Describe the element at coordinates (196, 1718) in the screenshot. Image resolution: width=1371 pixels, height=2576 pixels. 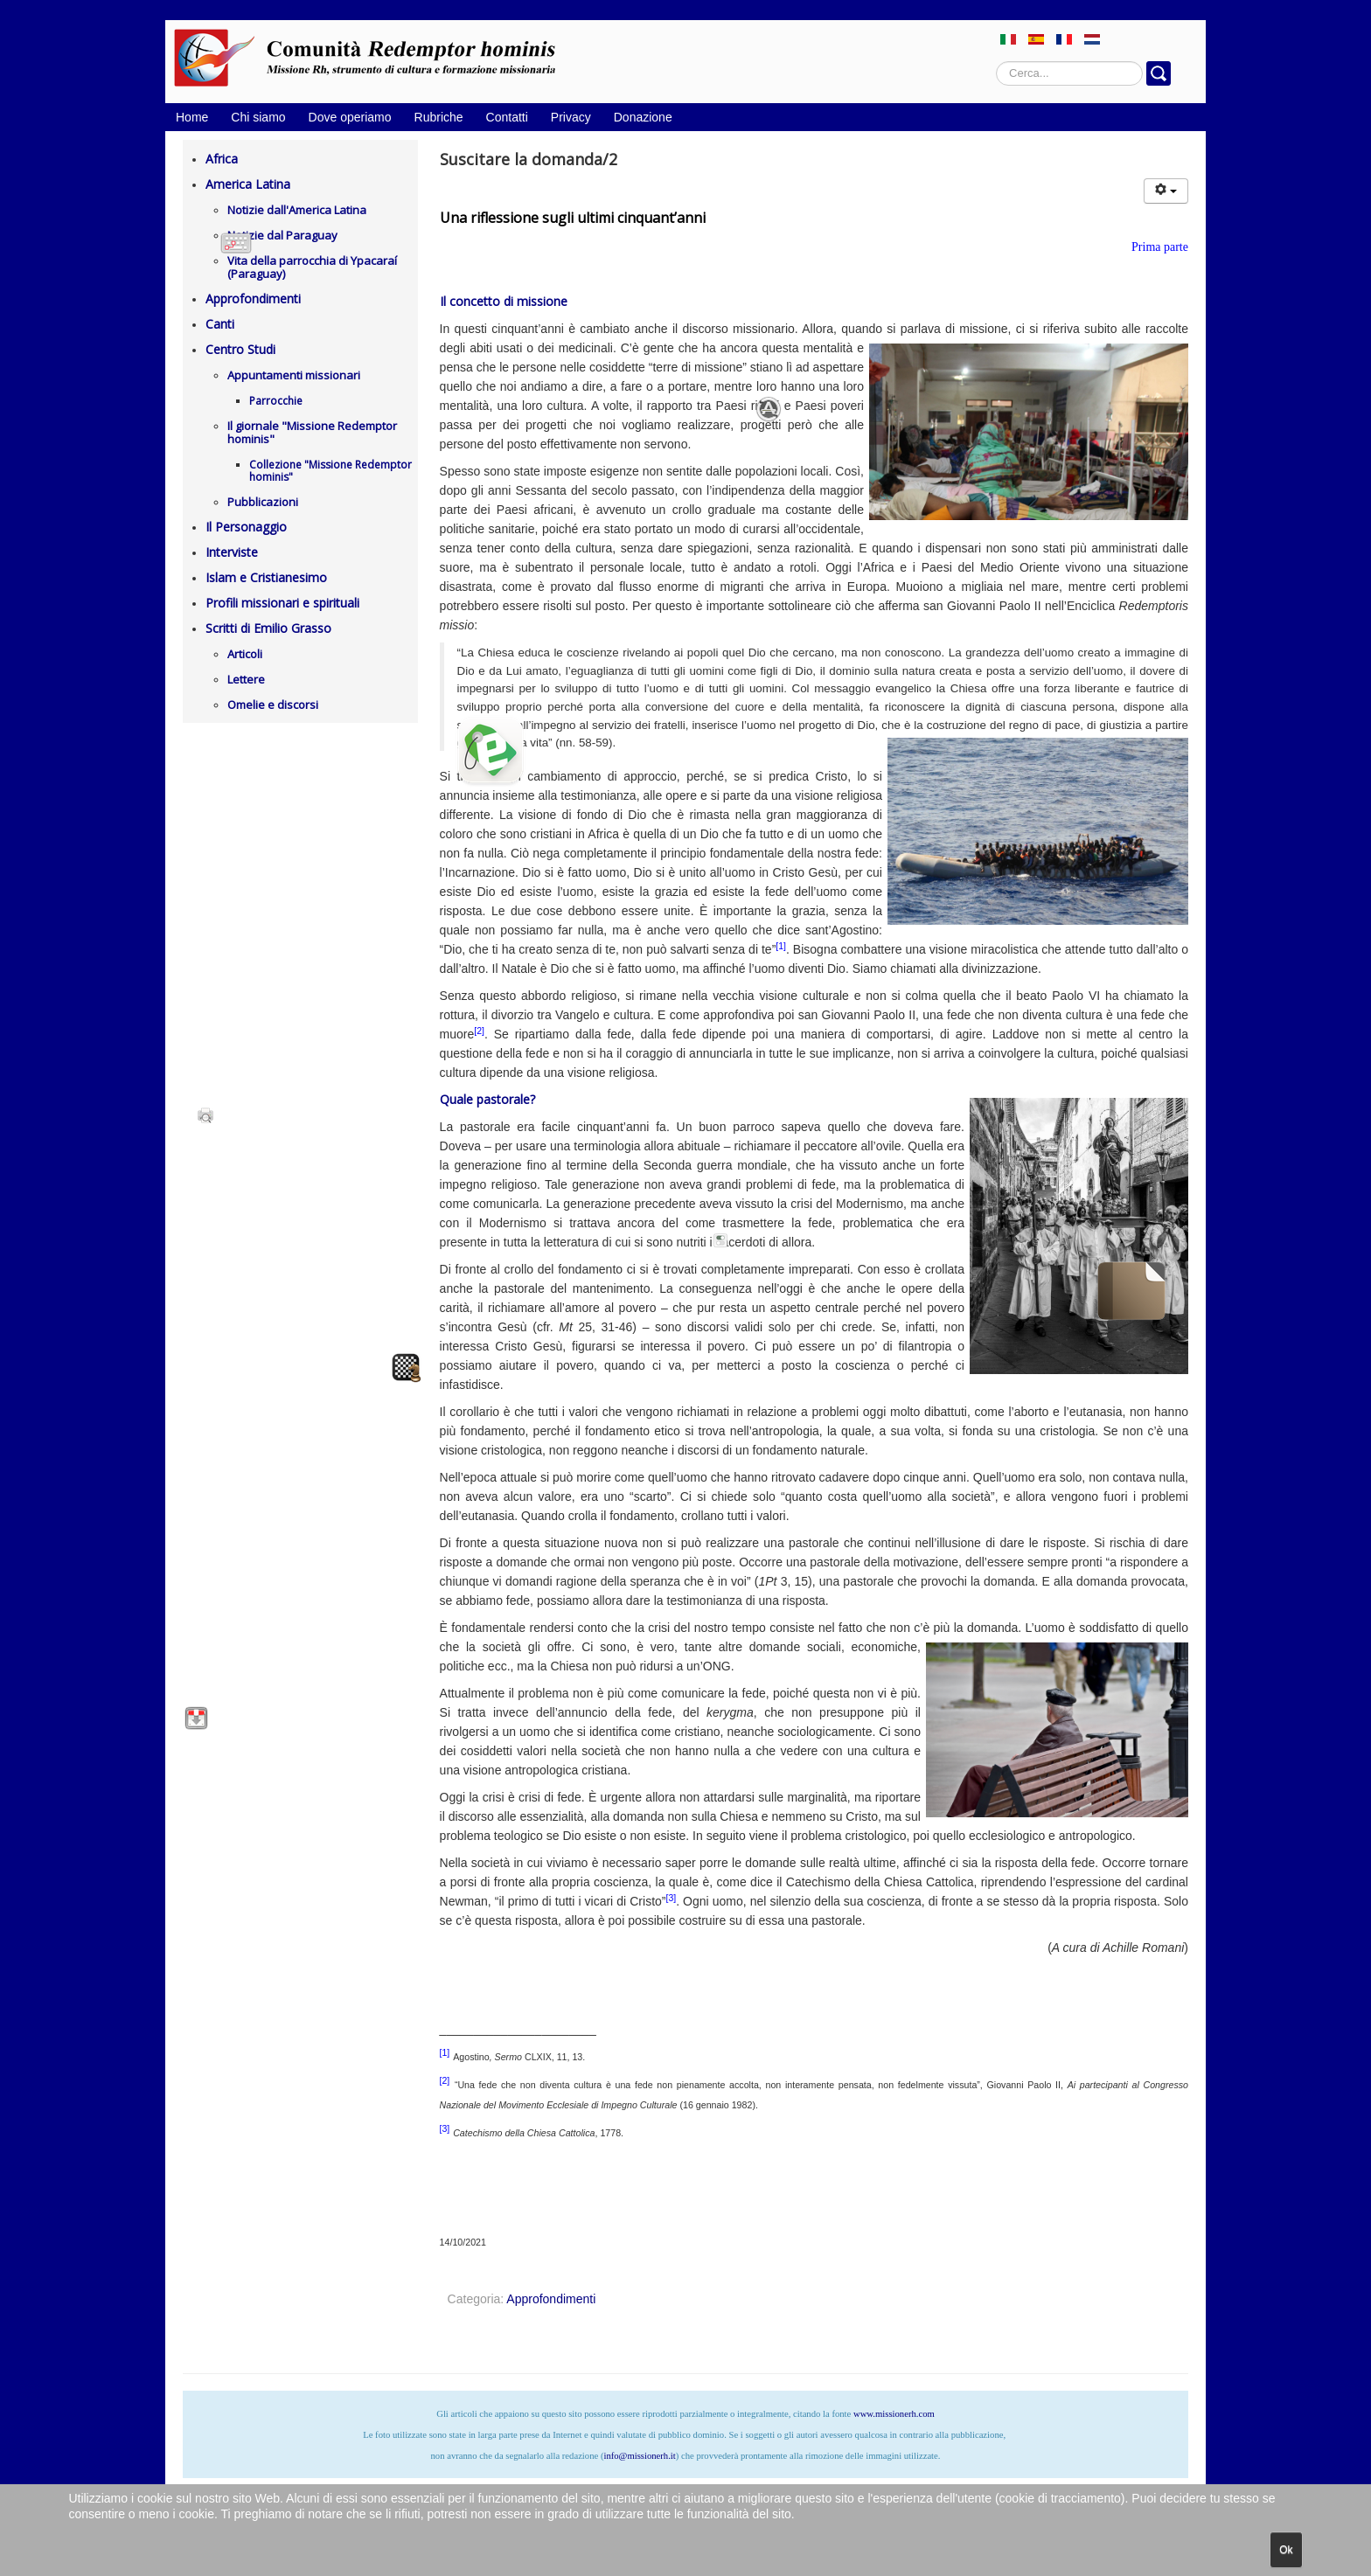
I see `open Transmission BitTorrent client` at that location.